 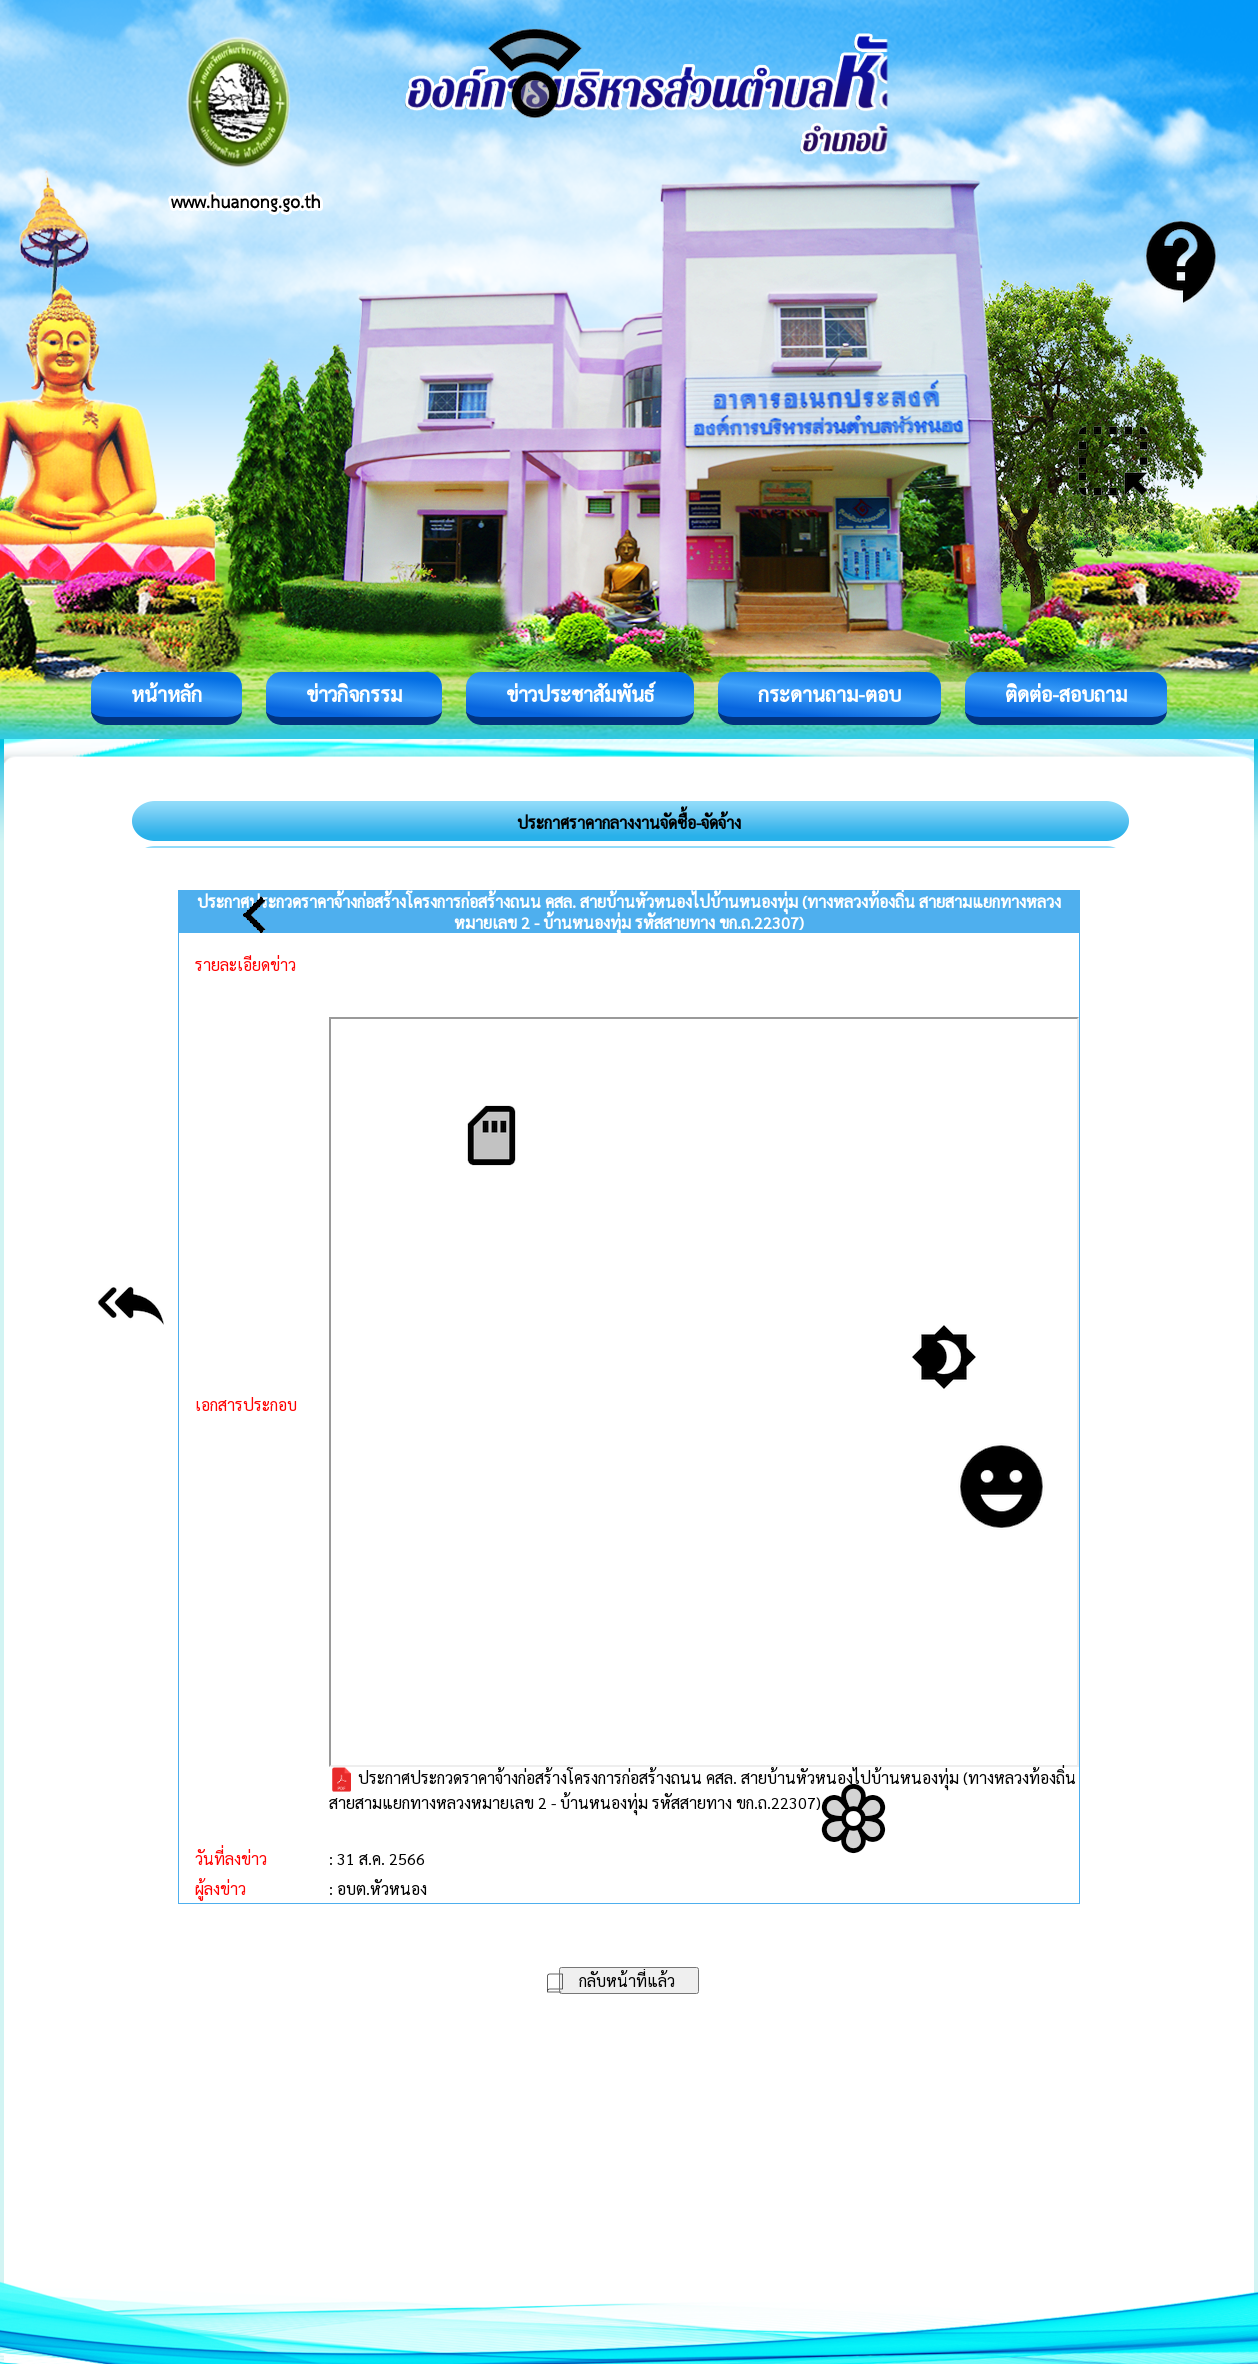 I want to click on toggle dark mode or night theme, so click(x=944, y=1357).